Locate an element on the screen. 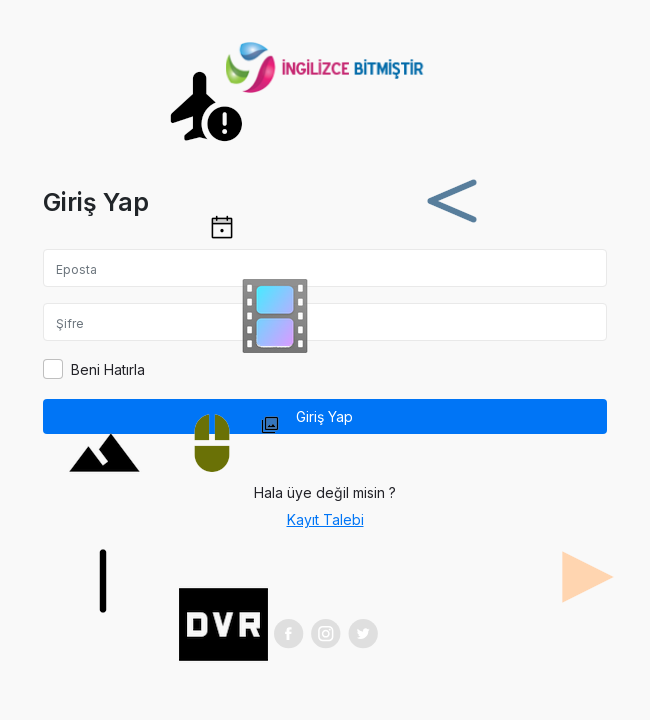 The height and width of the screenshot is (720, 650). apply filters to images or photos is located at coordinates (270, 425).